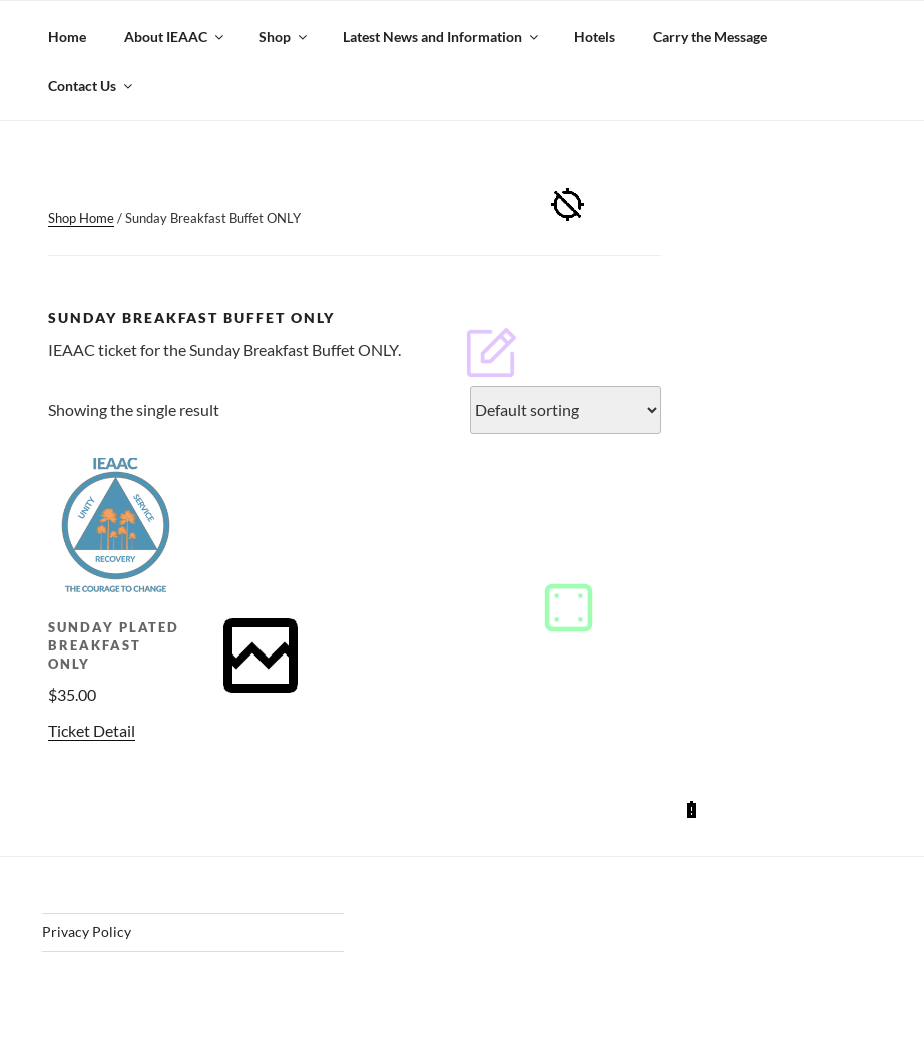 This screenshot has height=1043, width=924. What do you see at coordinates (260, 655) in the screenshot?
I see `indicates an image failed to load` at bounding box center [260, 655].